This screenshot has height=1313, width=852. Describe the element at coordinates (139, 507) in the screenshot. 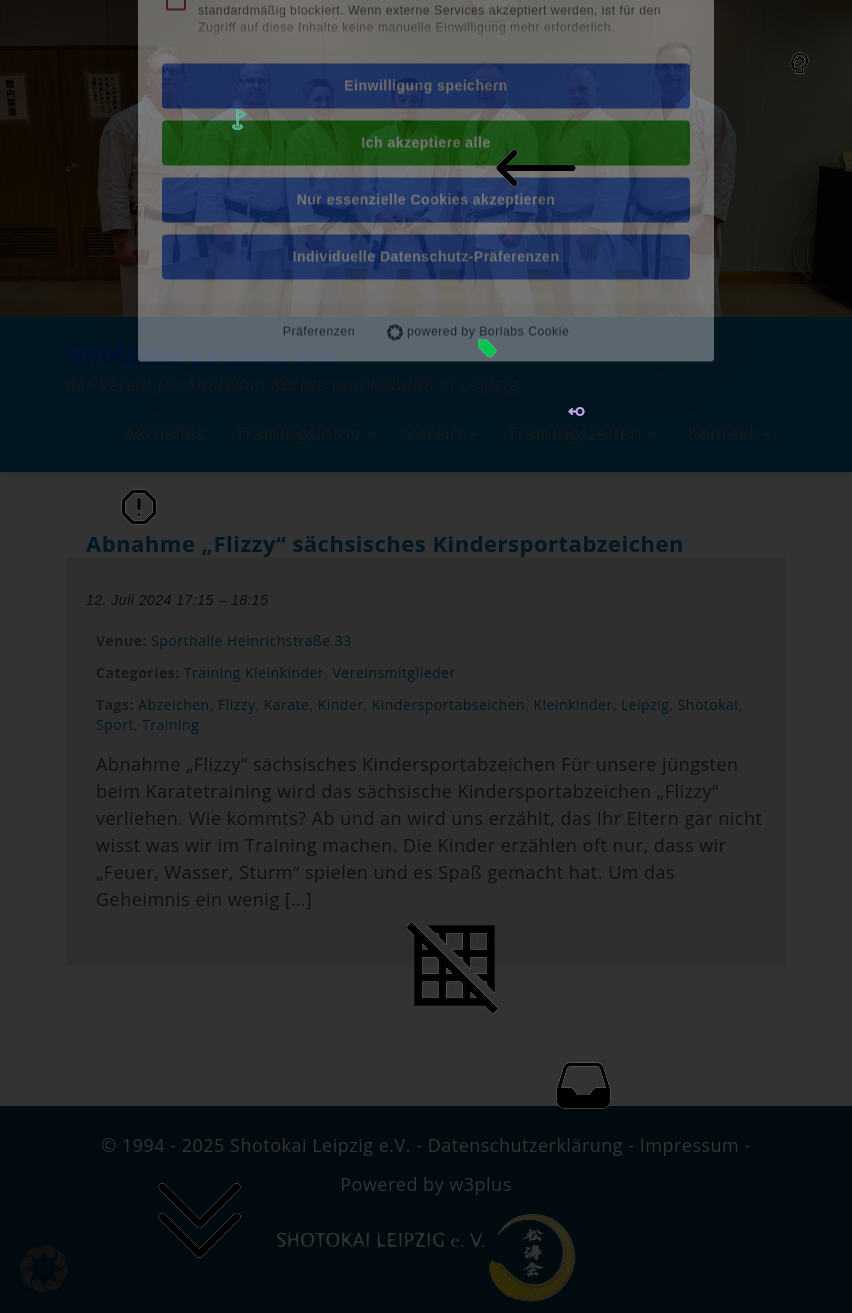

I see `indicates an email error or delivery failure` at that location.